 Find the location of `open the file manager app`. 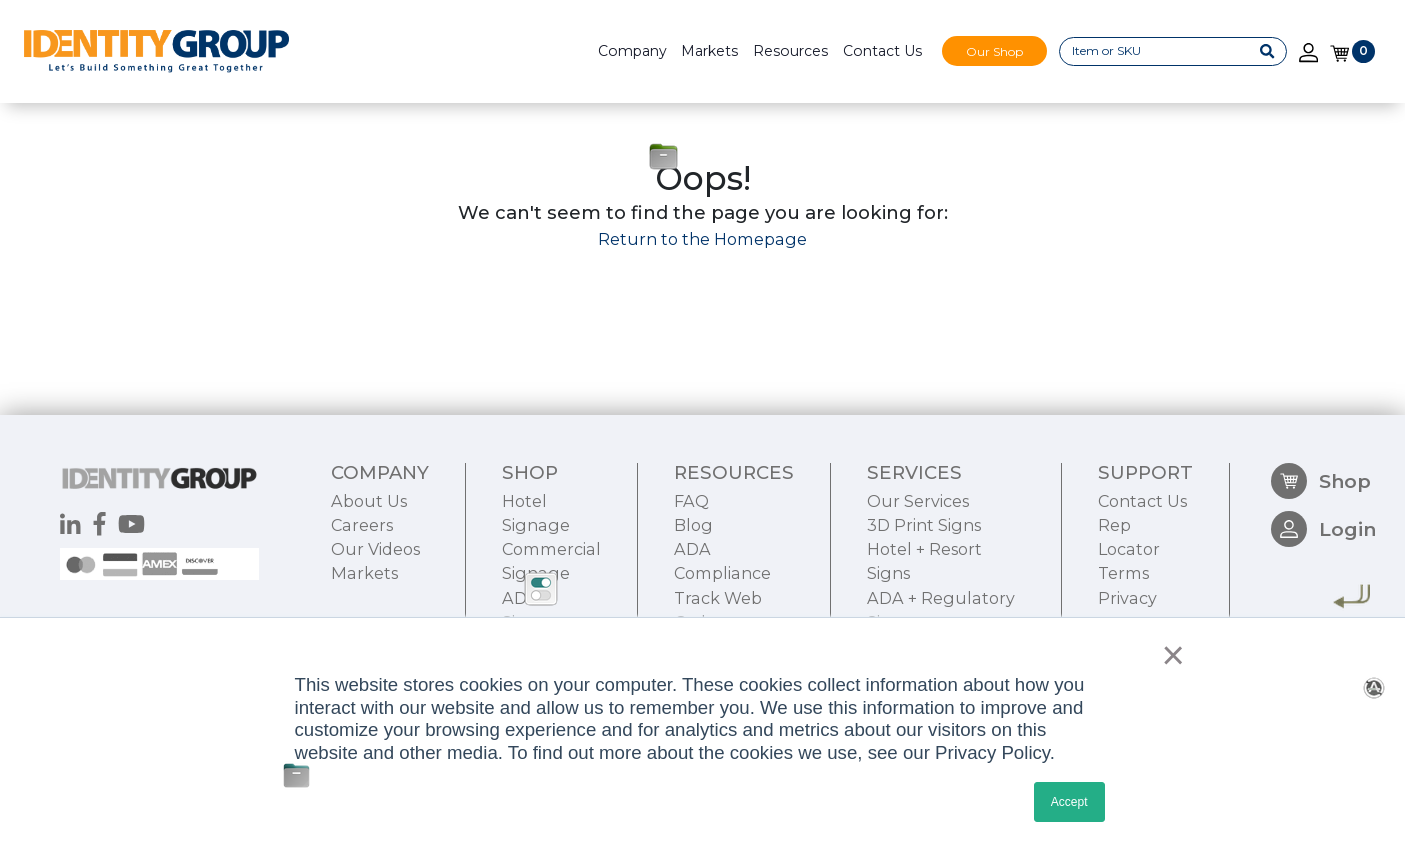

open the file manager app is located at coordinates (663, 156).